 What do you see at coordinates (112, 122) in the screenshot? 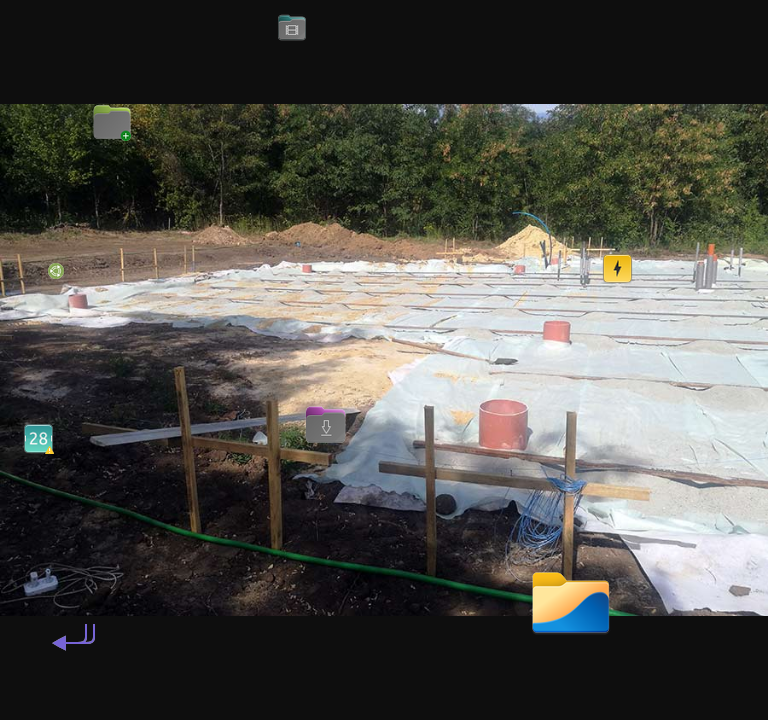
I see `create a new folder` at bounding box center [112, 122].